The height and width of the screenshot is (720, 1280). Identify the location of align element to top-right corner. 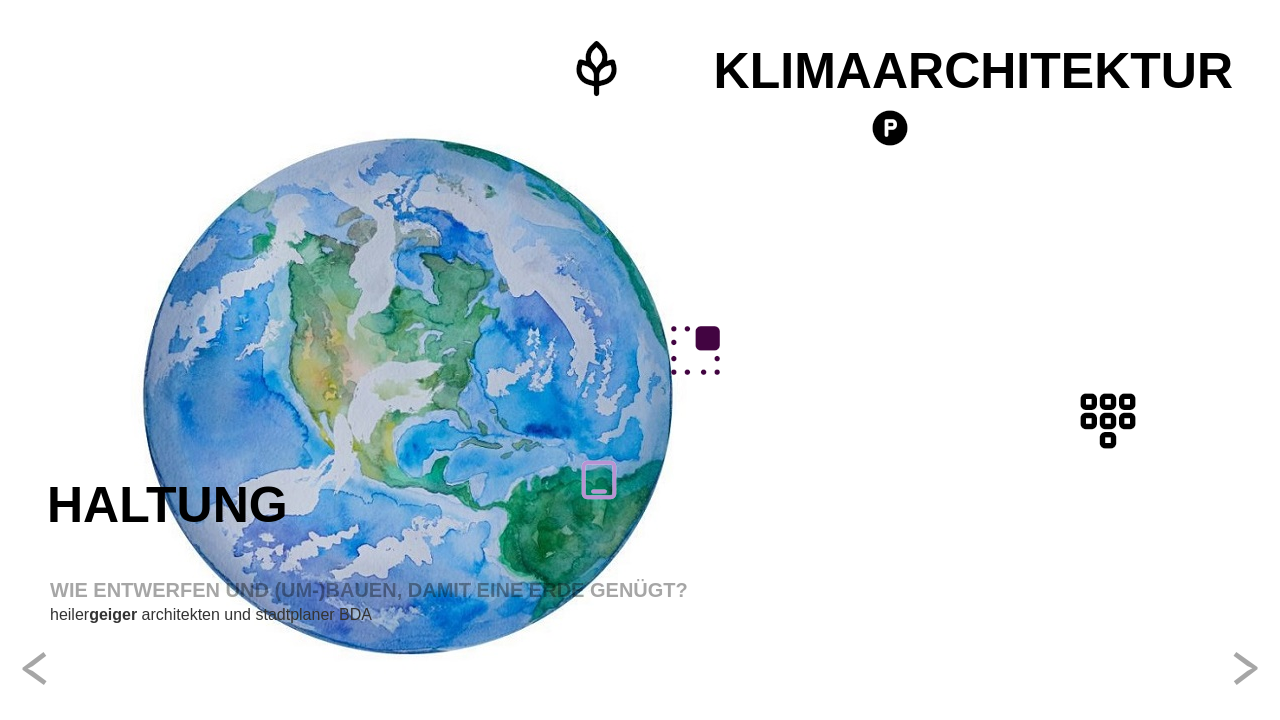
(695, 350).